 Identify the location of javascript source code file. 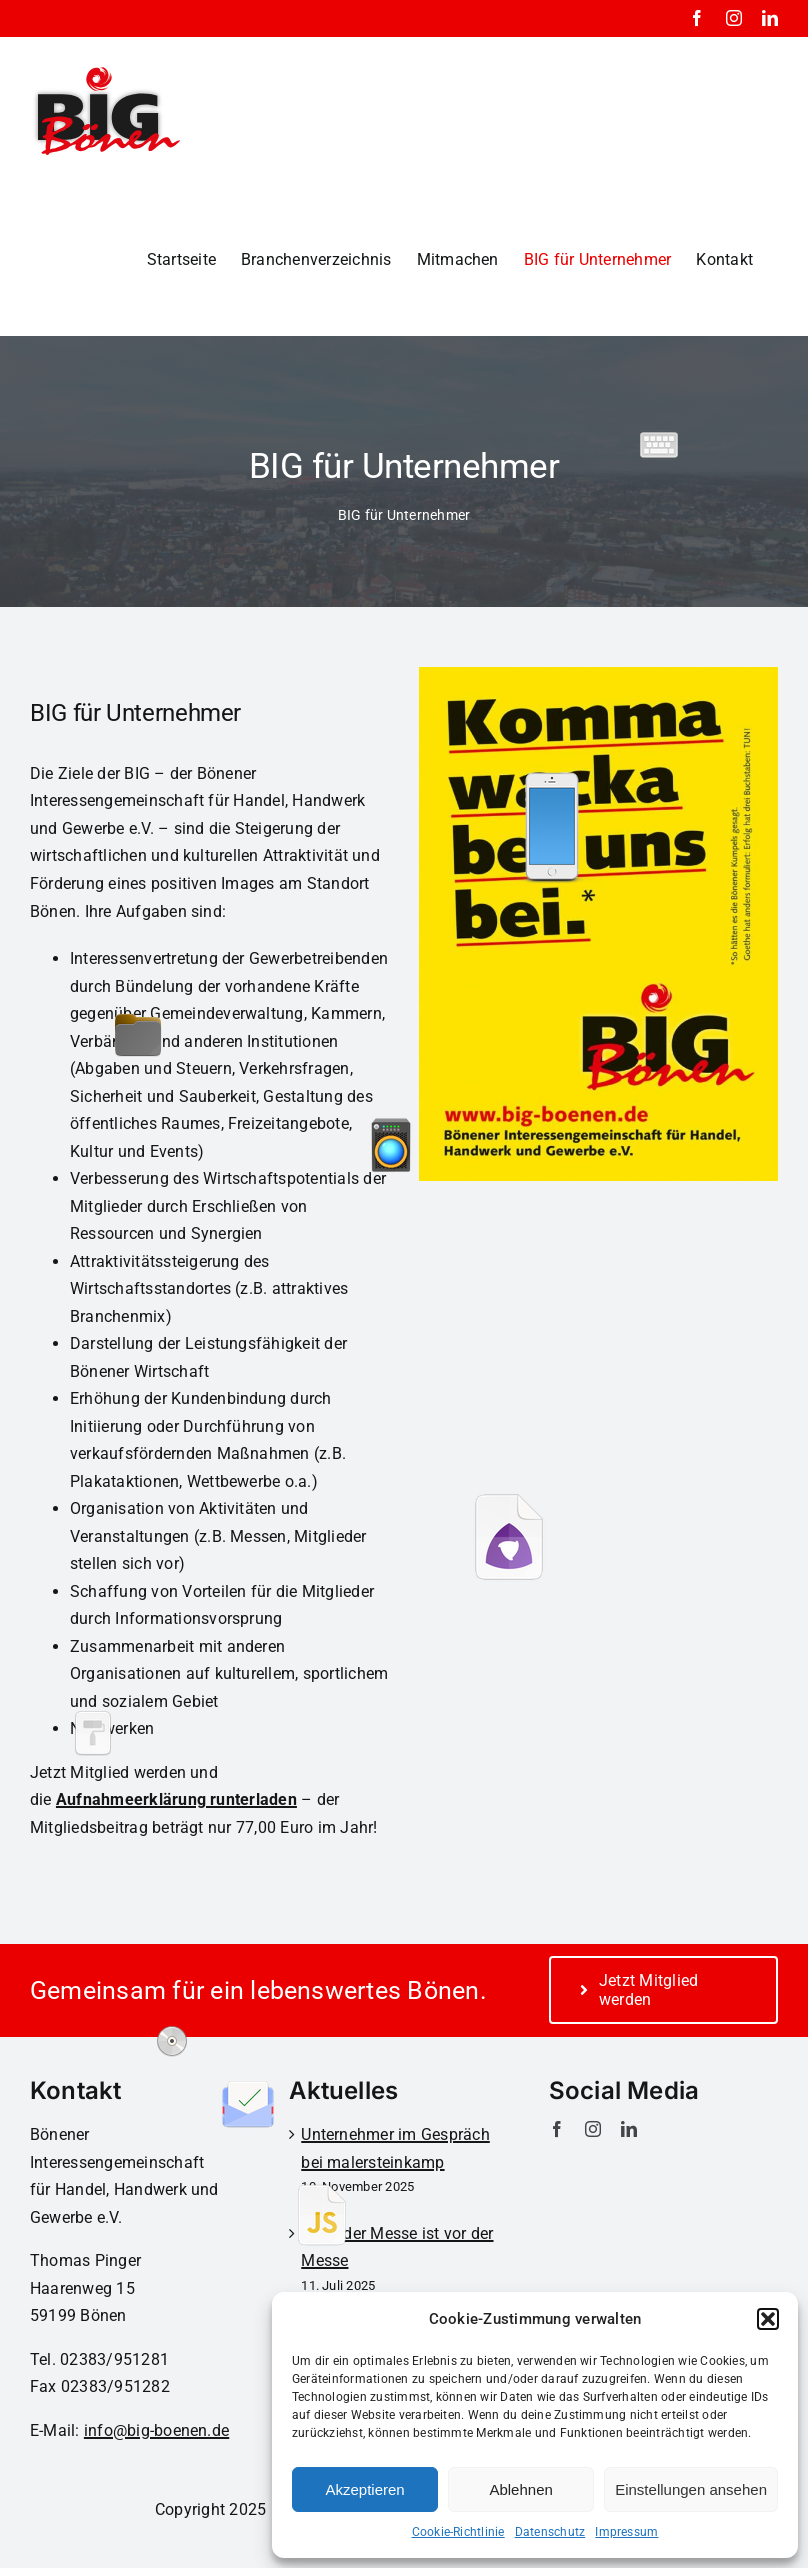
(322, 2215).